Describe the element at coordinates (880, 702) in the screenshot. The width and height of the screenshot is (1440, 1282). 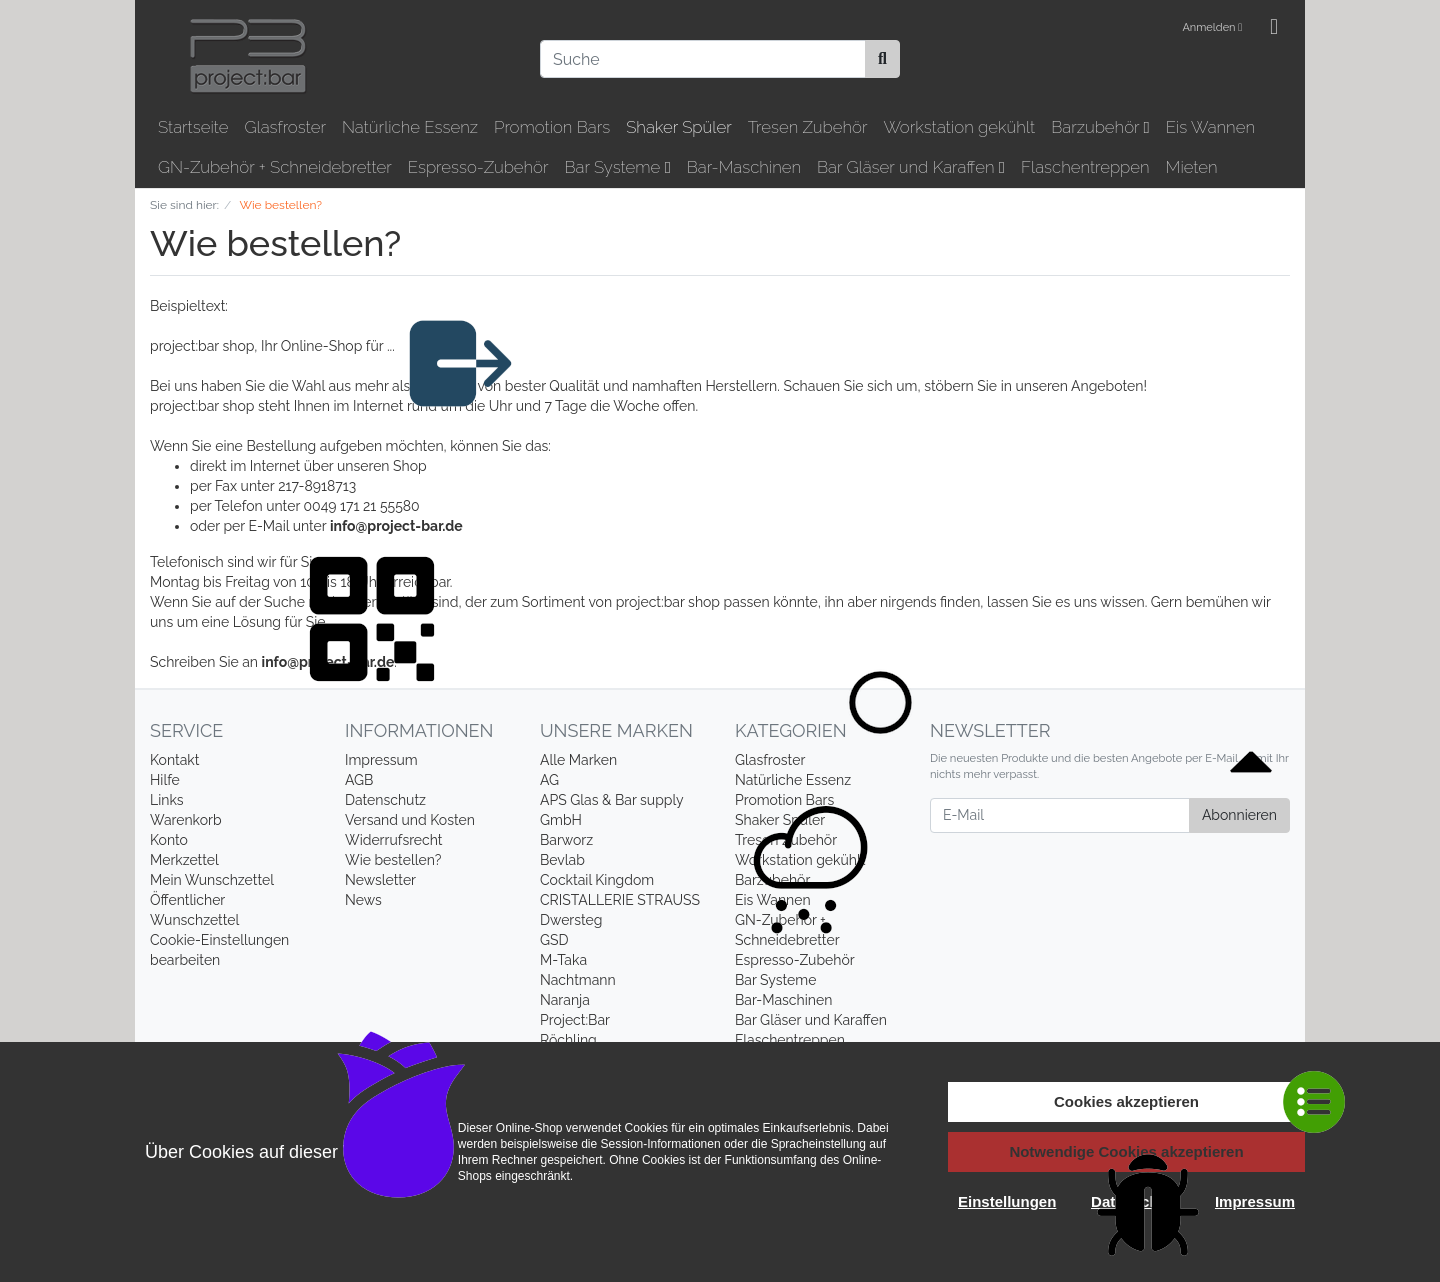
I see `select a camera lens or aperture setting` at that location.